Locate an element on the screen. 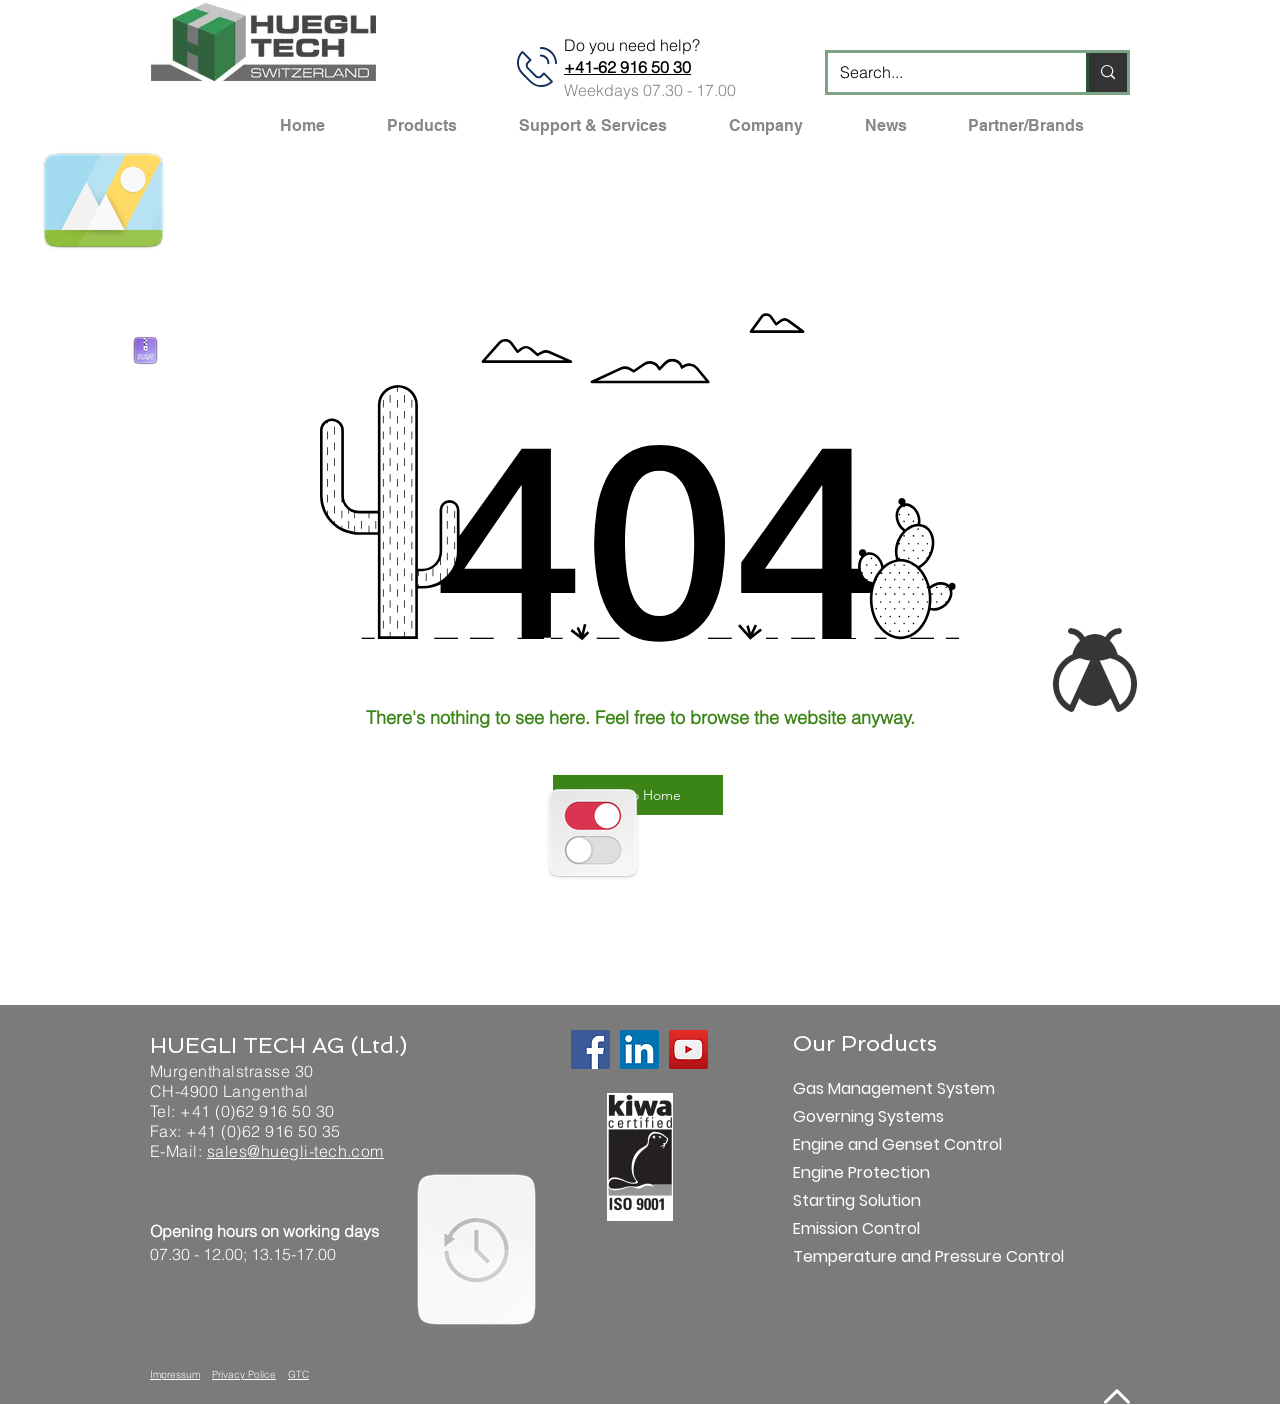 The image size is (1280, 1405). report a bug or issue is located at coordinates (1095, 670).